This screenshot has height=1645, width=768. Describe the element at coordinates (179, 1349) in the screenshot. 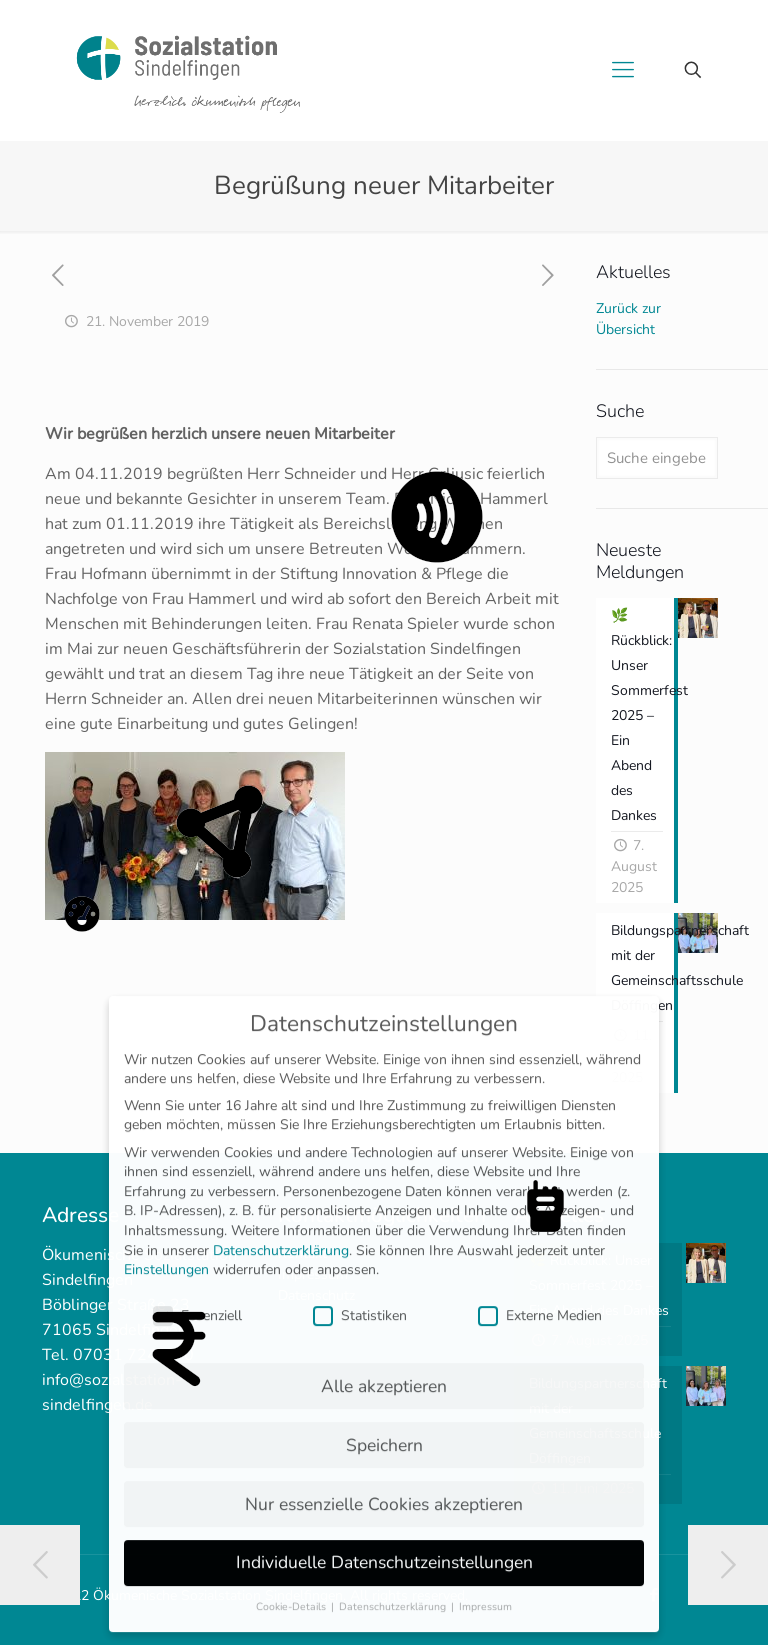

I see `indicates price or payment in Indian rupees` at that location.